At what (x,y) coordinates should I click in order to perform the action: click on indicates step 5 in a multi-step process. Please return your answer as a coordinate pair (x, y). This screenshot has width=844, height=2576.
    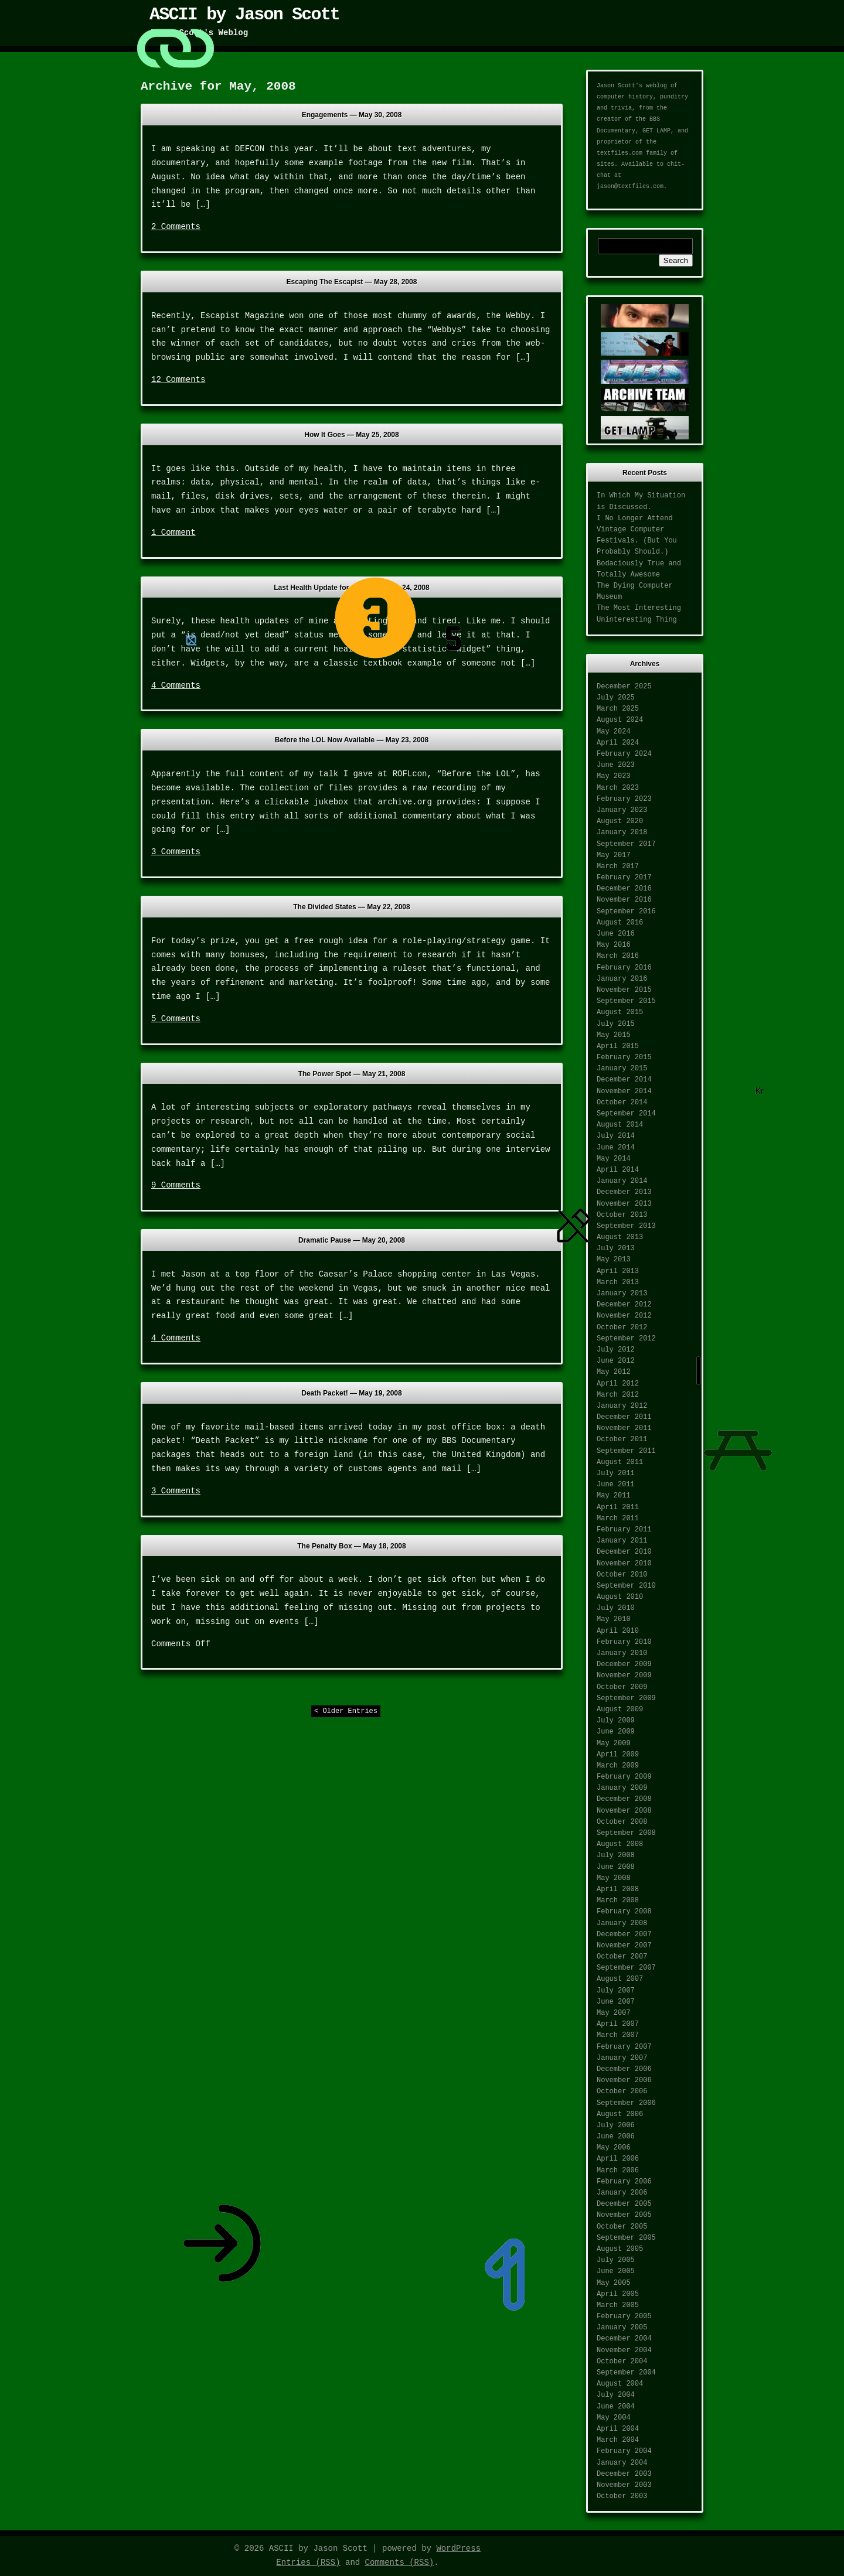
    Looking at the image, I should click on (453, 638).